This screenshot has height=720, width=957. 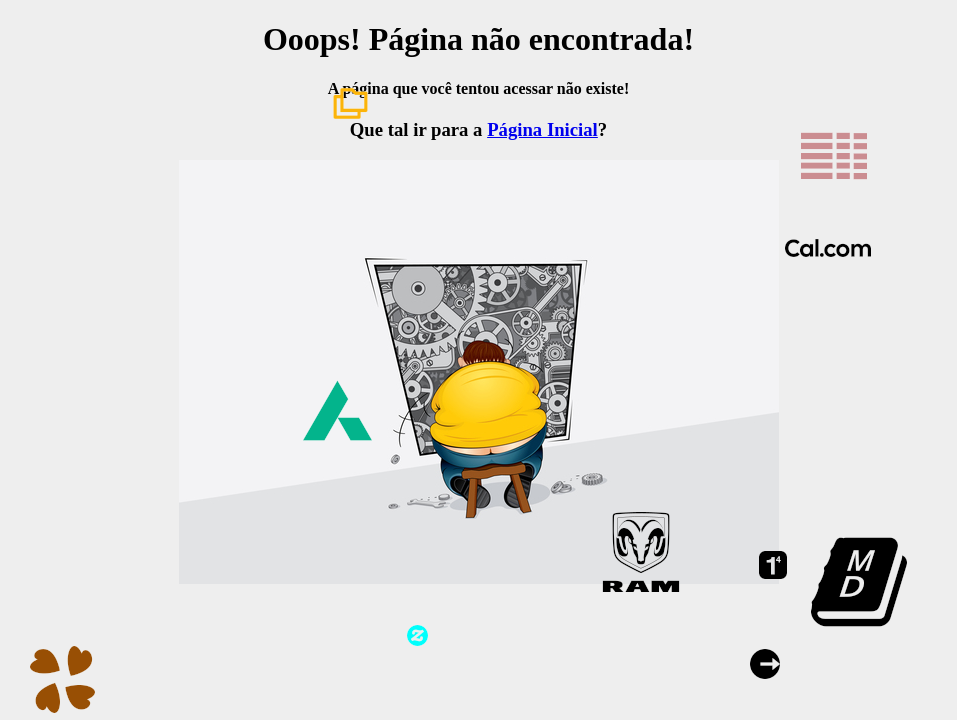 What do you see at coordinates (641, 552) in the screenshot?
I see `RAM trucks brand logo` at bounding box center [641, 552].